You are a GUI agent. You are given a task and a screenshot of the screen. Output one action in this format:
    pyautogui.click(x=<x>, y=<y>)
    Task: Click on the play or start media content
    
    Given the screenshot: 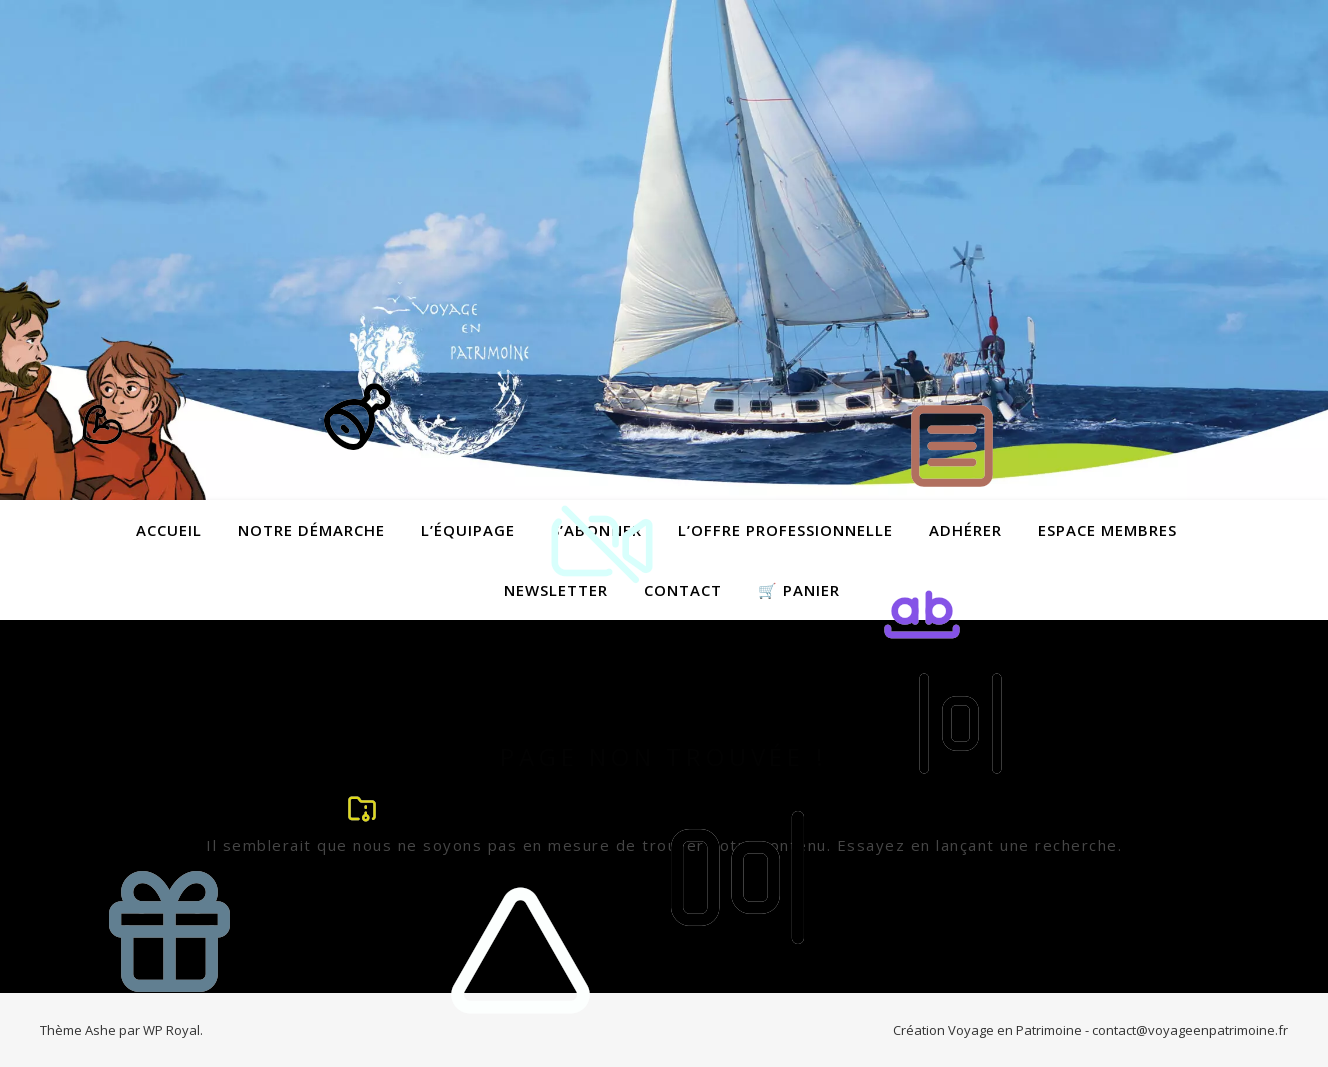 What is the action you would take?
    pyautogui.click(x=520, y=950)
    